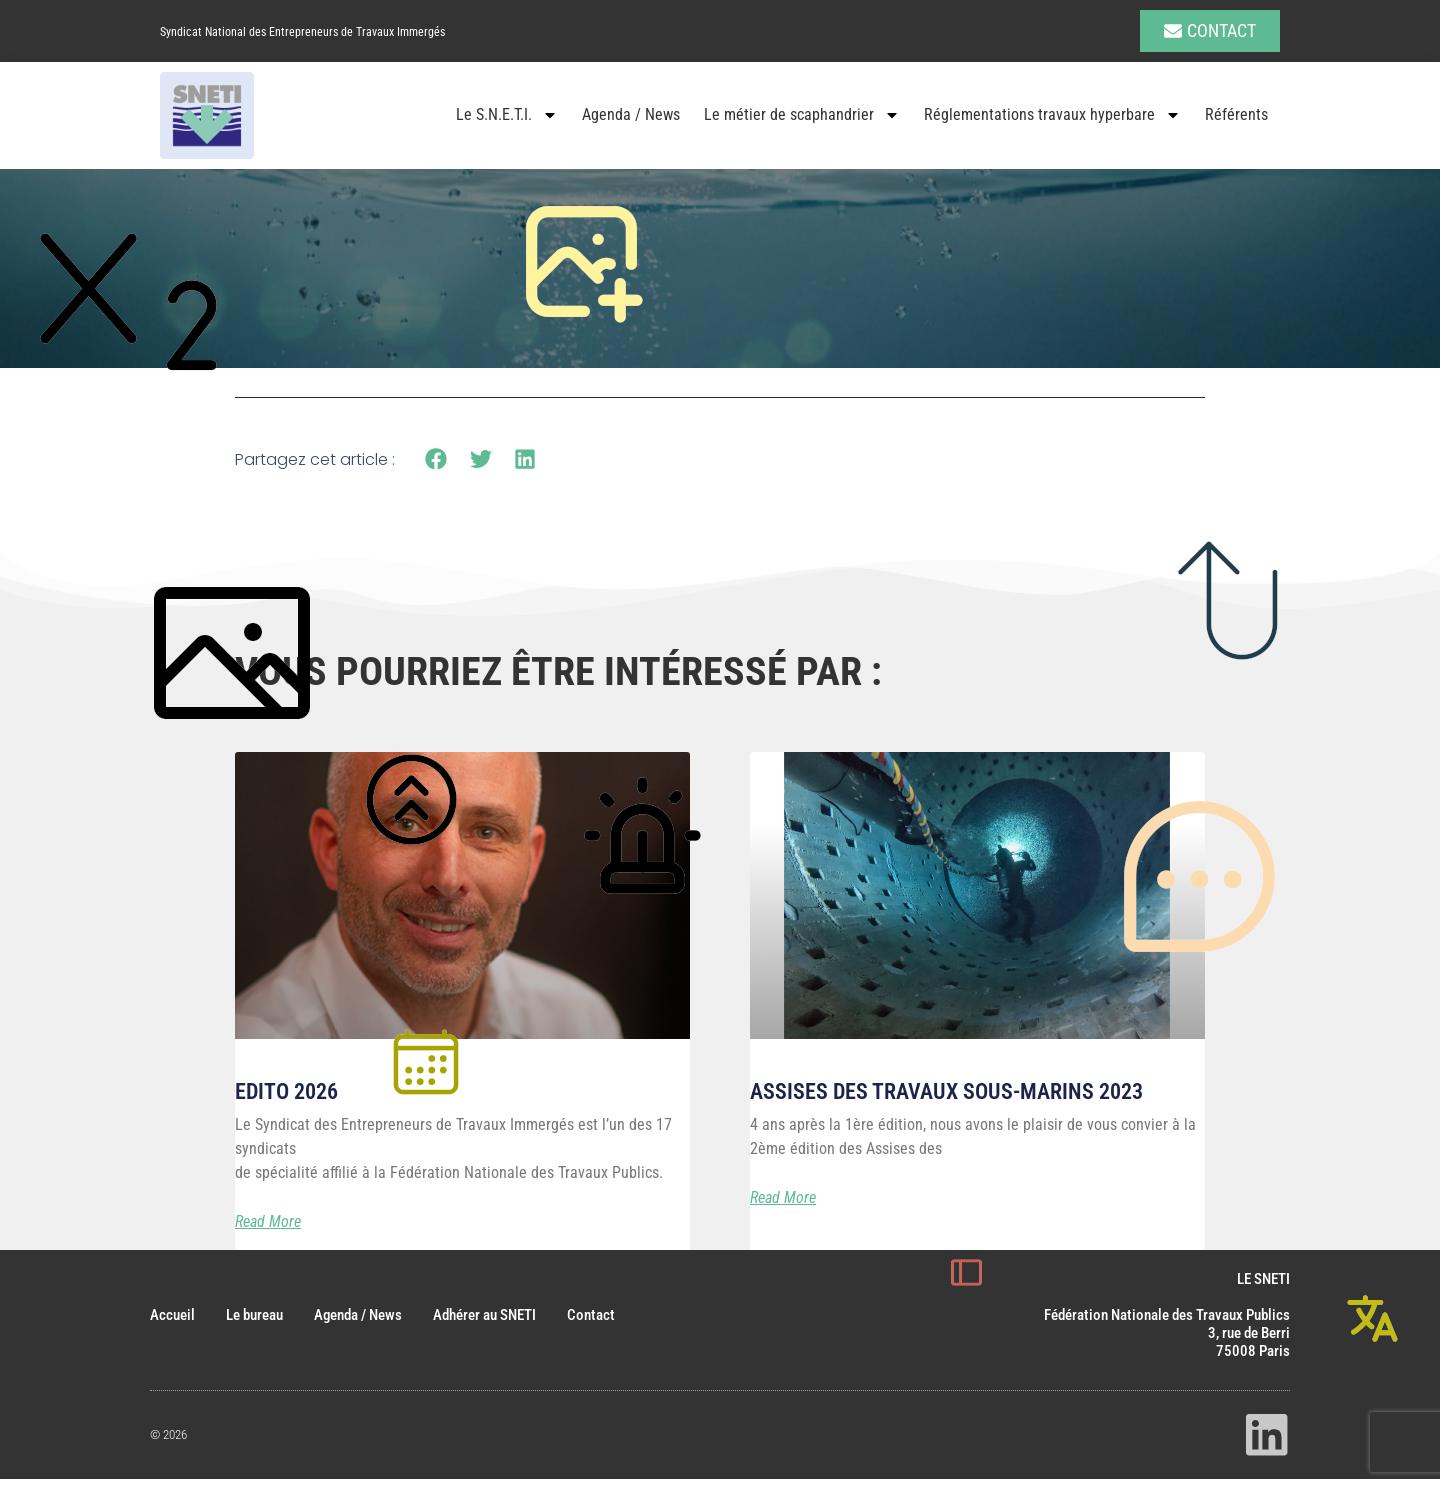 This screenshot has height=1486, width=1440. What do you see at coordinates (1232, 600) in the screenshot?
I see `go back or return to previous screen` at bounding box center [1232, 600].